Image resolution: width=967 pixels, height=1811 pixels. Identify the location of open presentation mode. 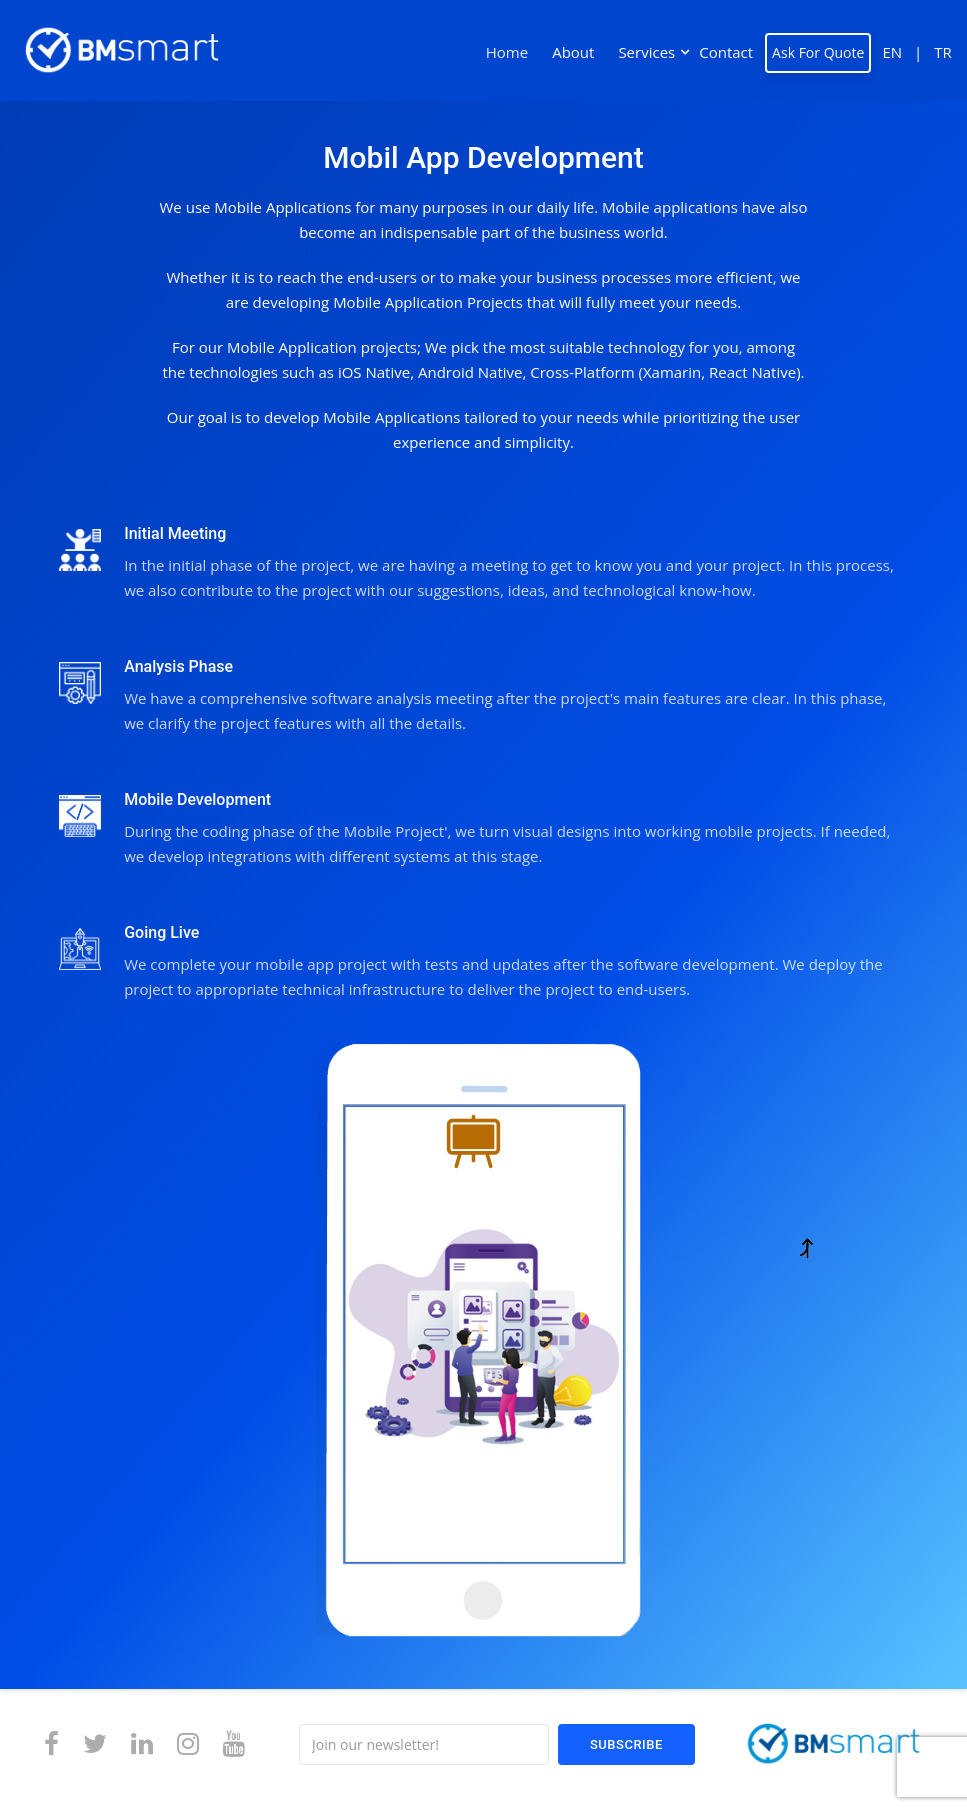
(473, 1141).